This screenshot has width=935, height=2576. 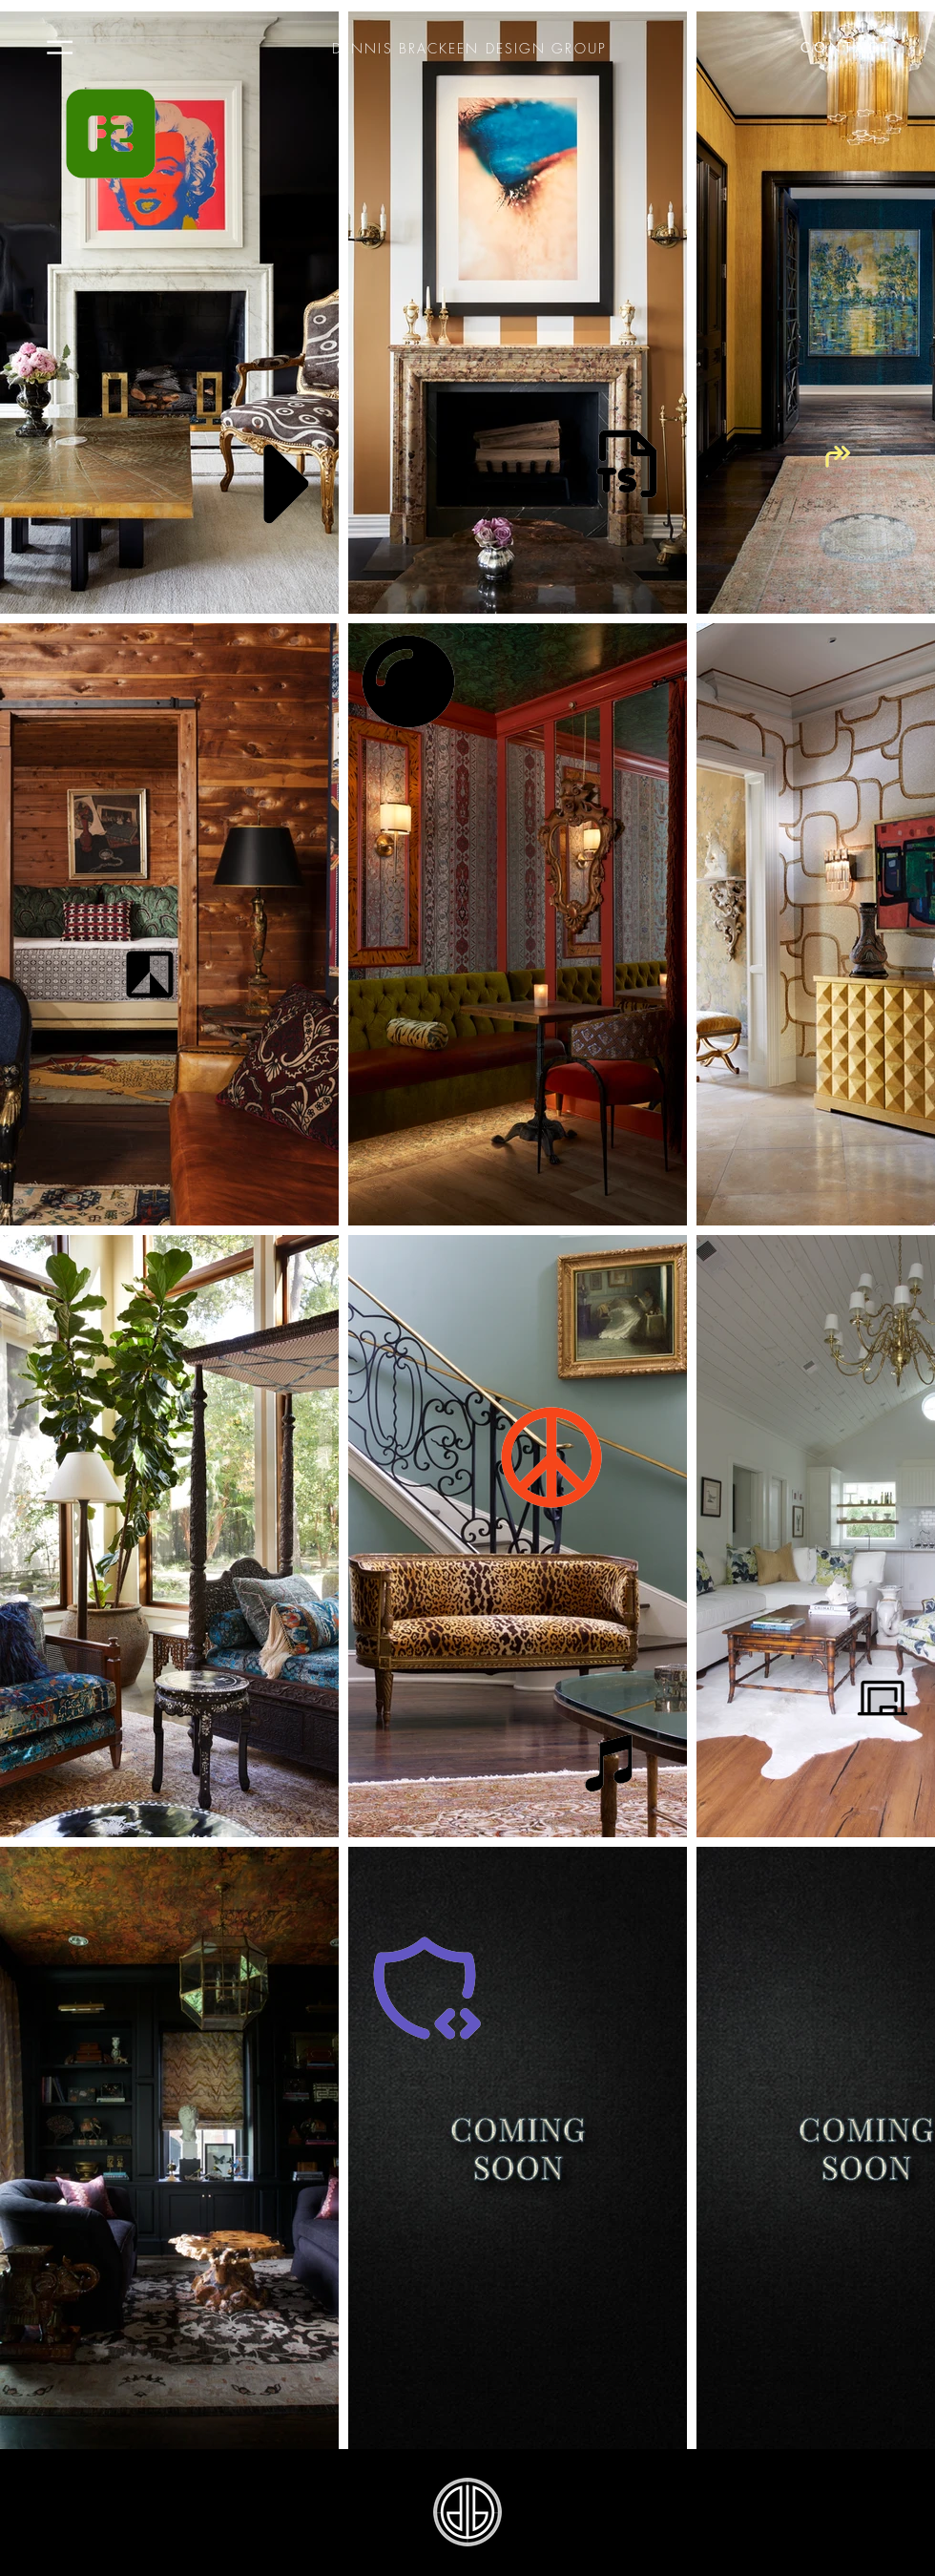 What do you see at coordinates (883, 1699) in the screenshot?
I see `open presentation or teaching mode` at bounding box center [883, 1699].